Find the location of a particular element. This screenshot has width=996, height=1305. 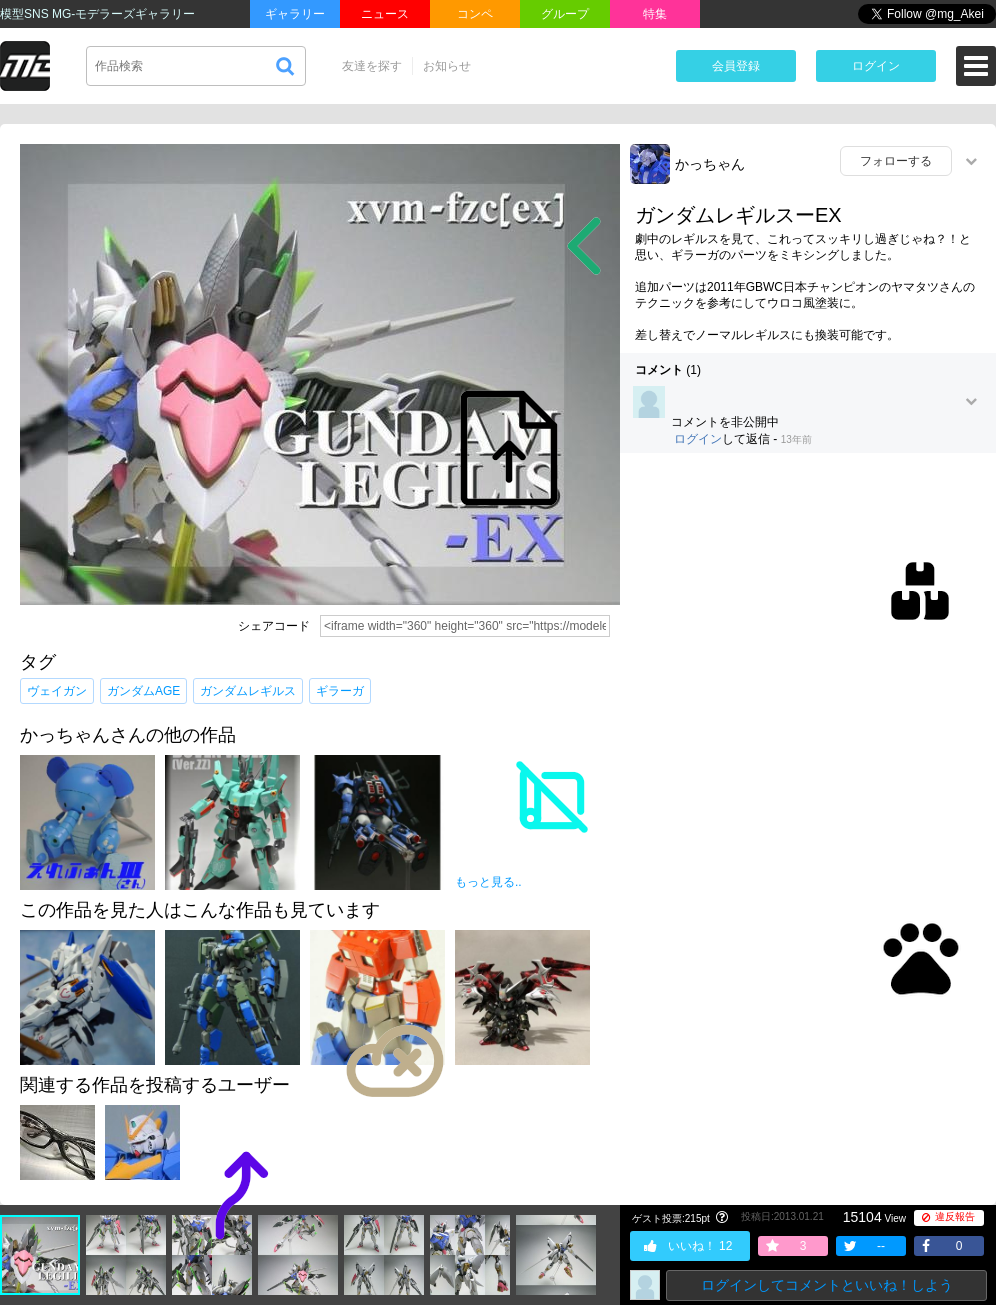

redo or move forward action is located at coordinates (237, 1195).